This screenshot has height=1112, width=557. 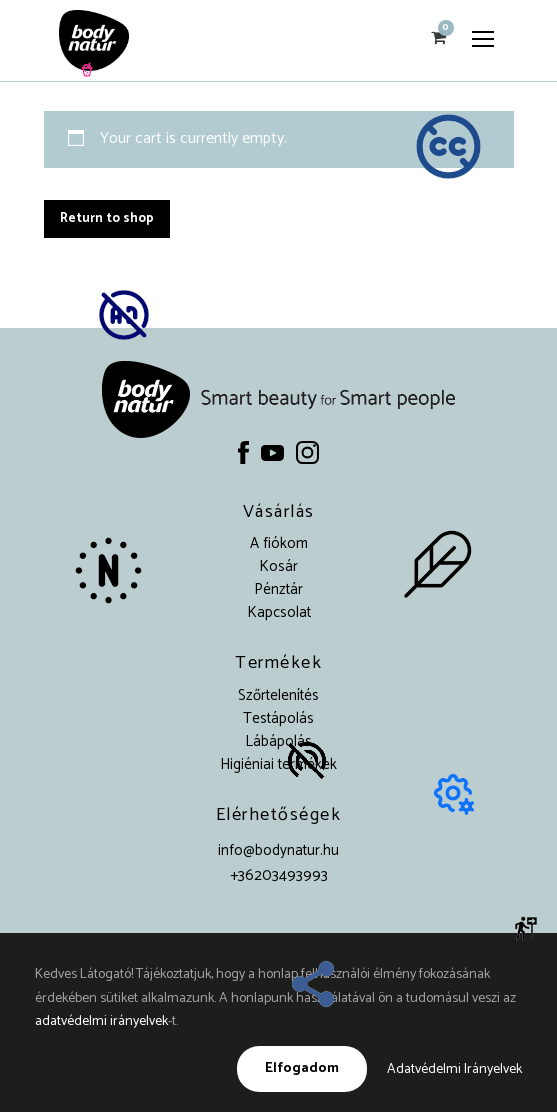 What do you see at coordinates (124, 315) in the screenshot?
I see `ad-free mode enabled` at bounding box center [124, 315].